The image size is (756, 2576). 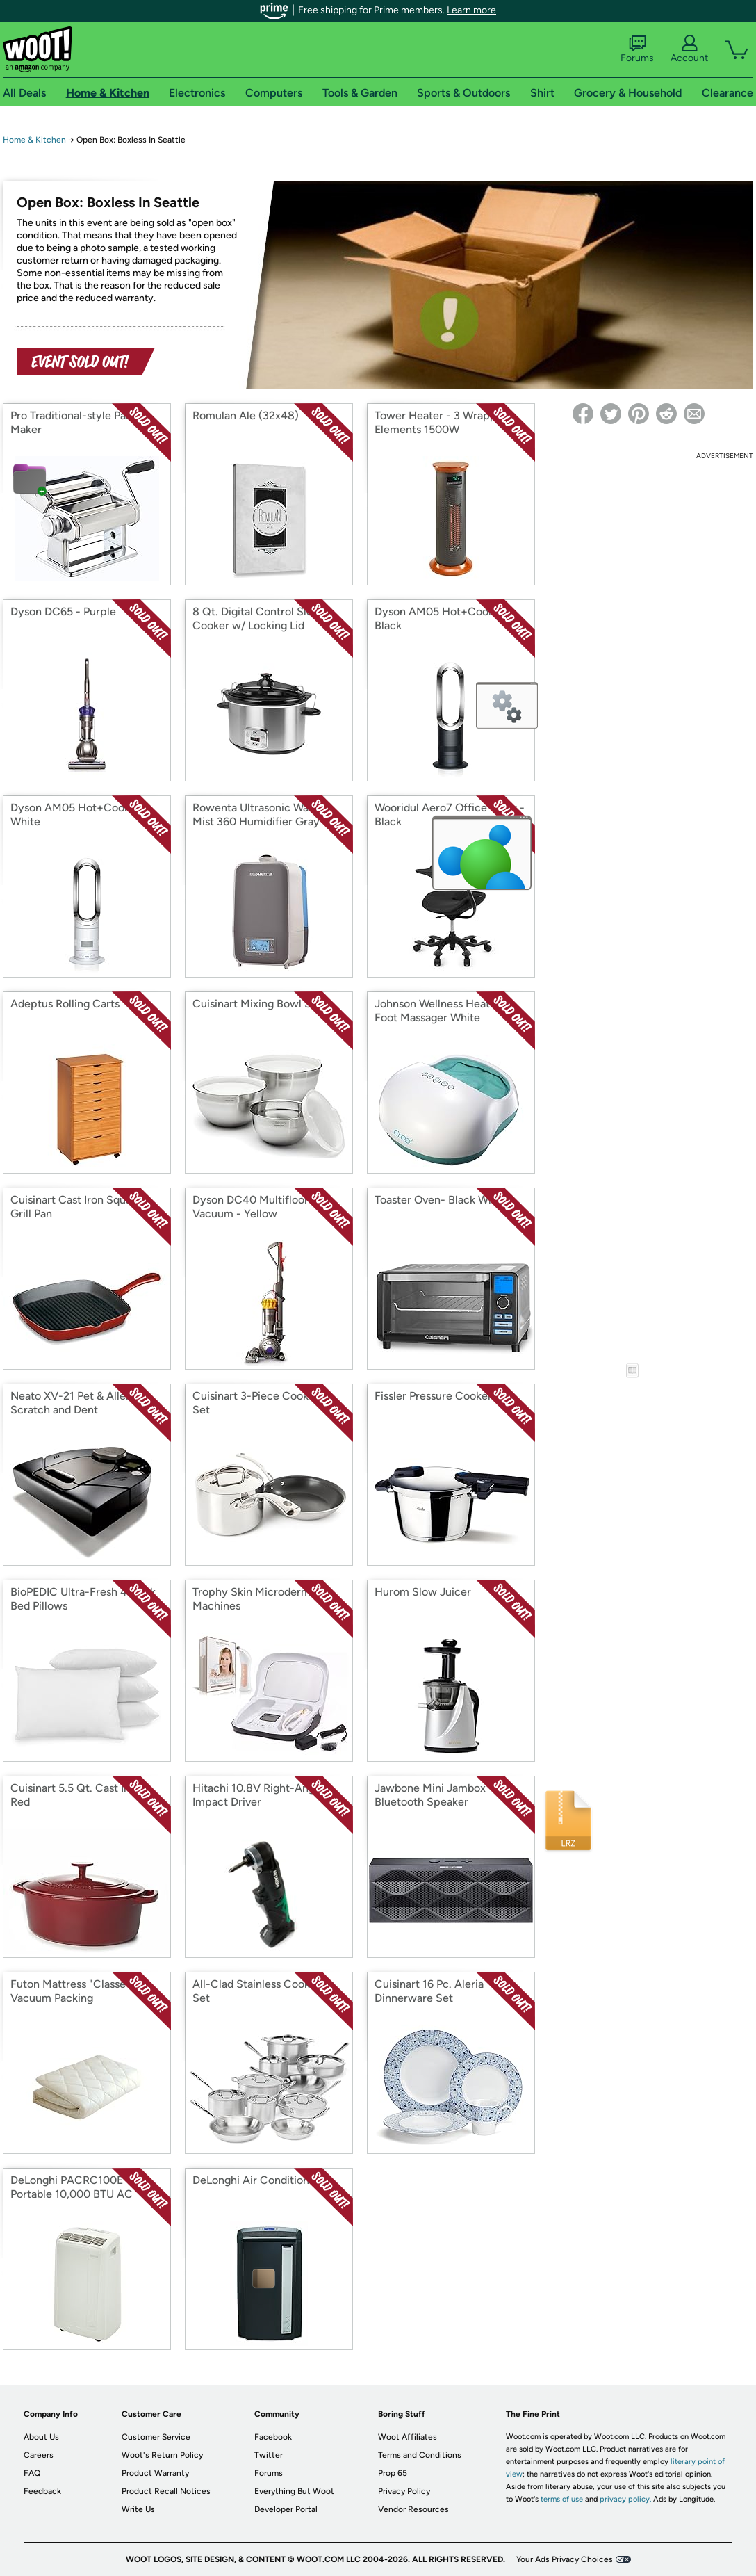 I want to click on open windows homegroup settings, so click(x=482, y=852).